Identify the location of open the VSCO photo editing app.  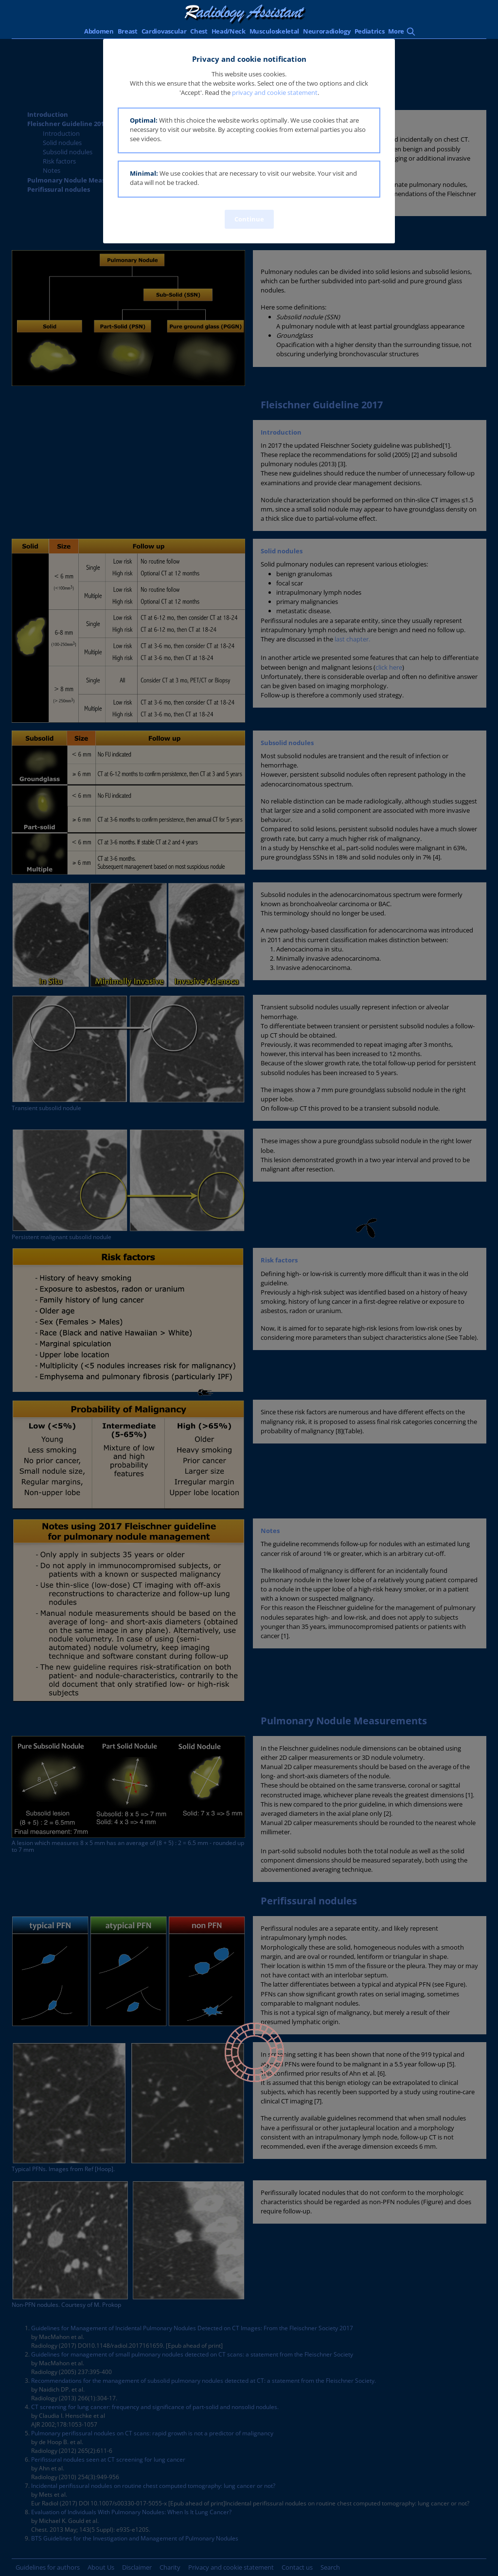
(254, 2052).